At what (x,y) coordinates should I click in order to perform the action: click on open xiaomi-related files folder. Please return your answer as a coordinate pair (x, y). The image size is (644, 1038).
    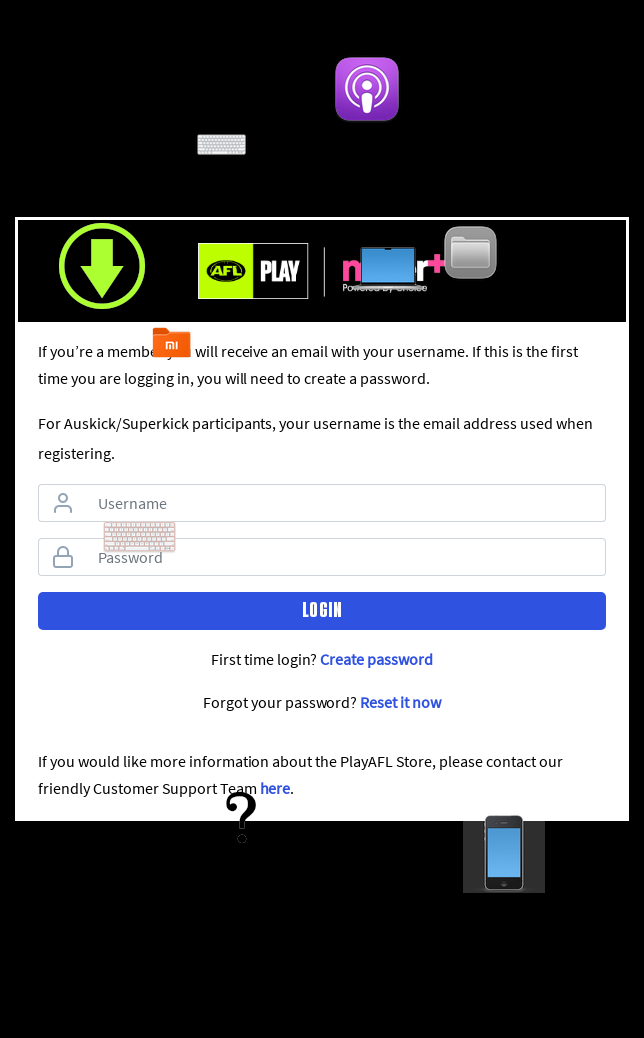
    Looking at the image, I should click on (171, 343).